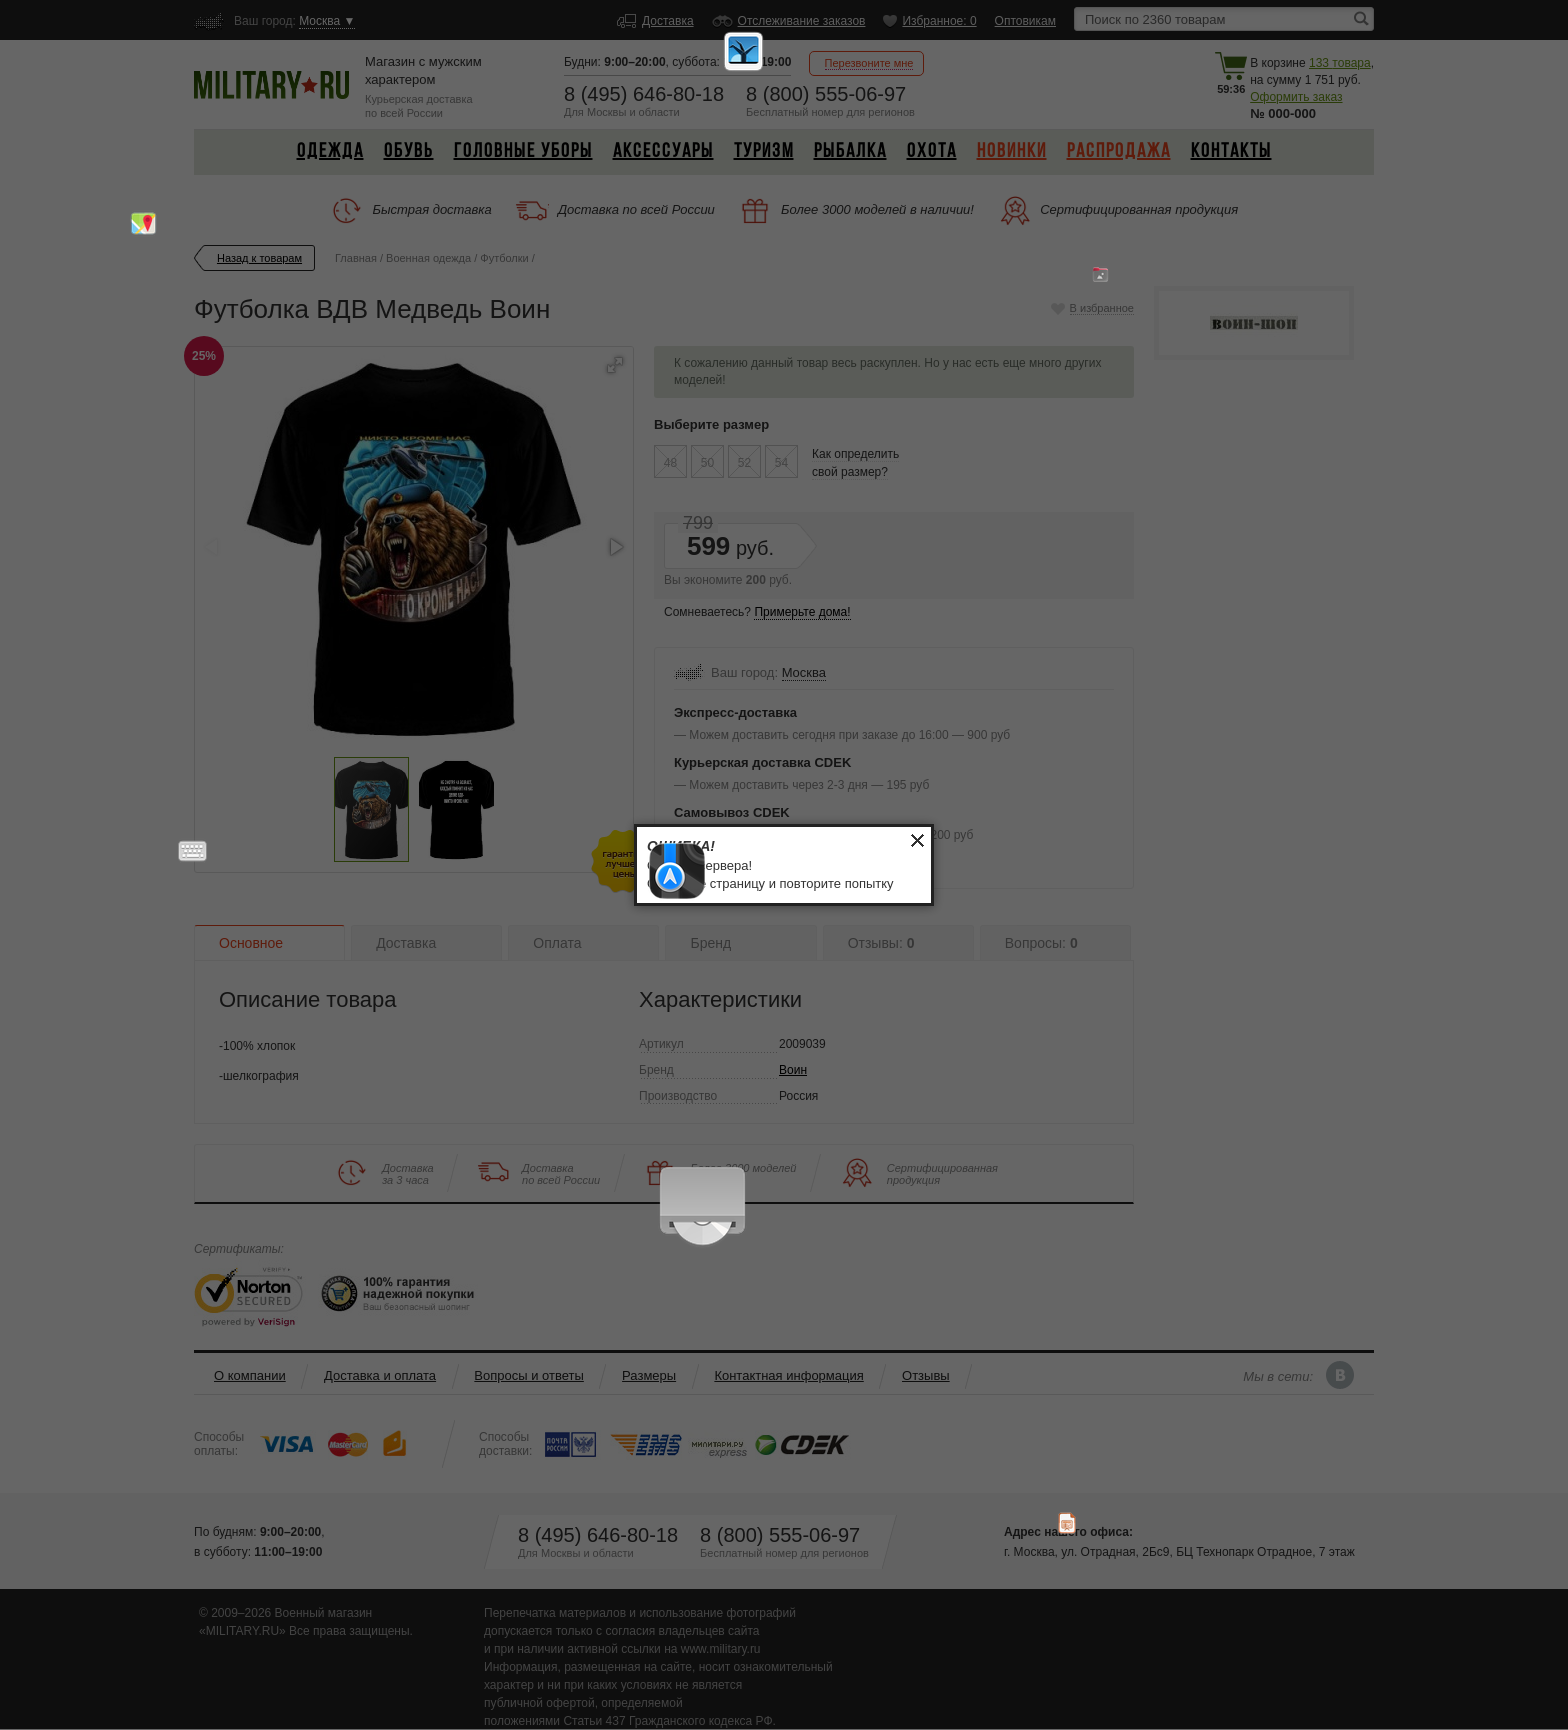 Image resolution: width=1568 pixels, height=1730 pixels. I want to click on open keyboard settings, so click(192, 851).